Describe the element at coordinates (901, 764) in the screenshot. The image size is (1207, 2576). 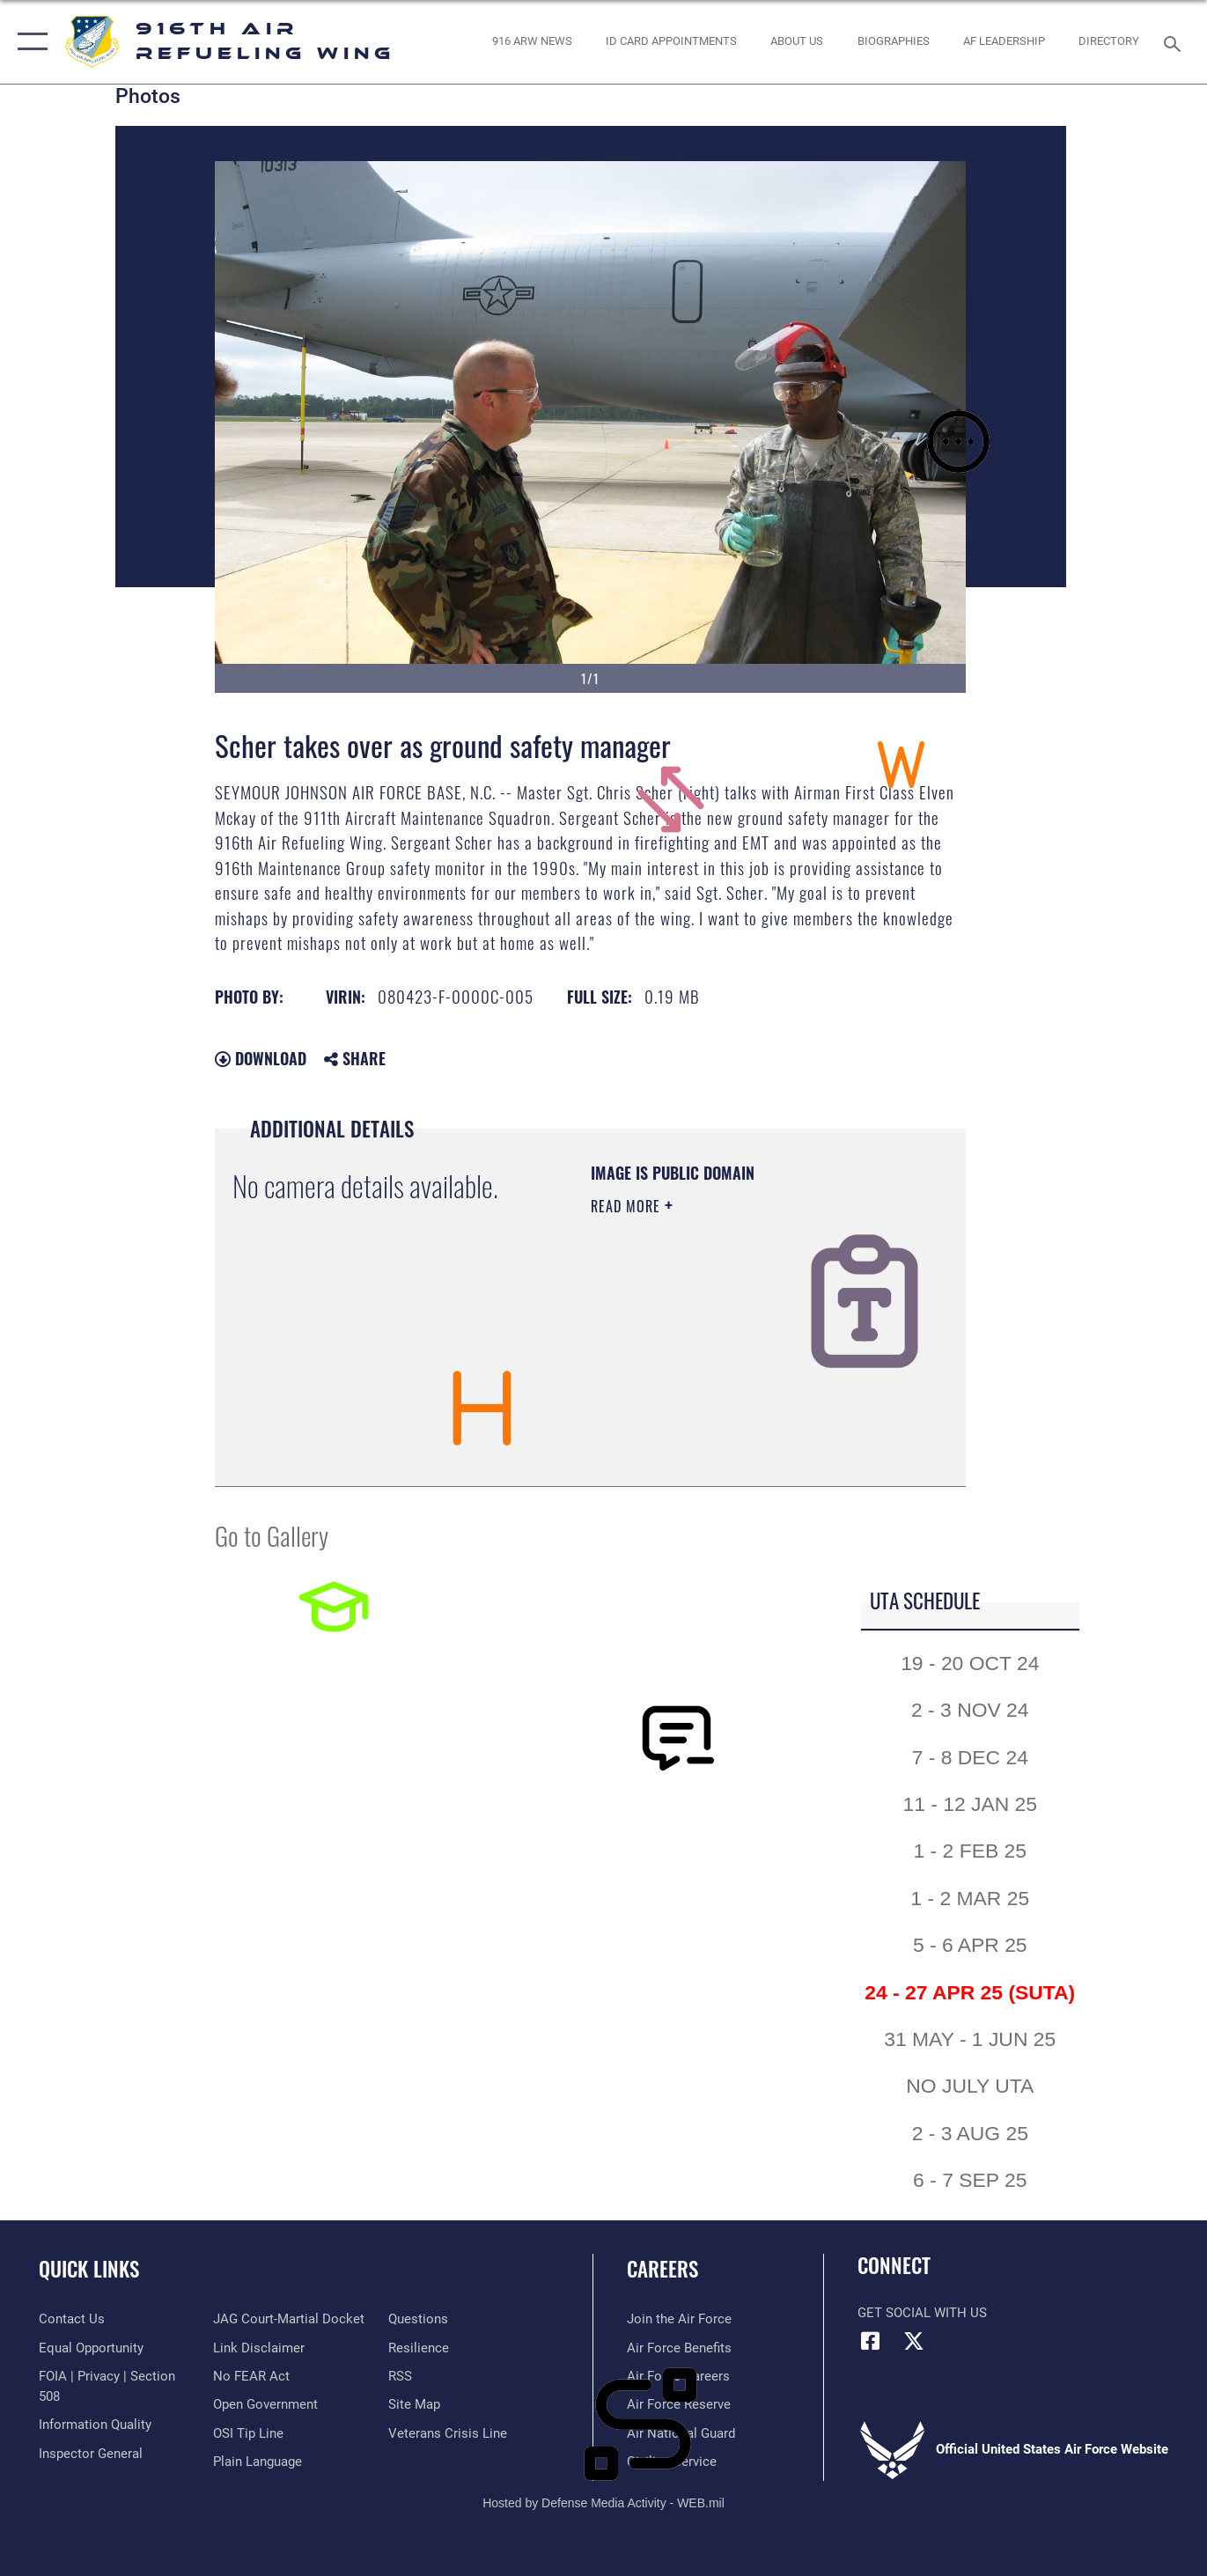
I see `indicates items or options starting with the letter W` at that location.